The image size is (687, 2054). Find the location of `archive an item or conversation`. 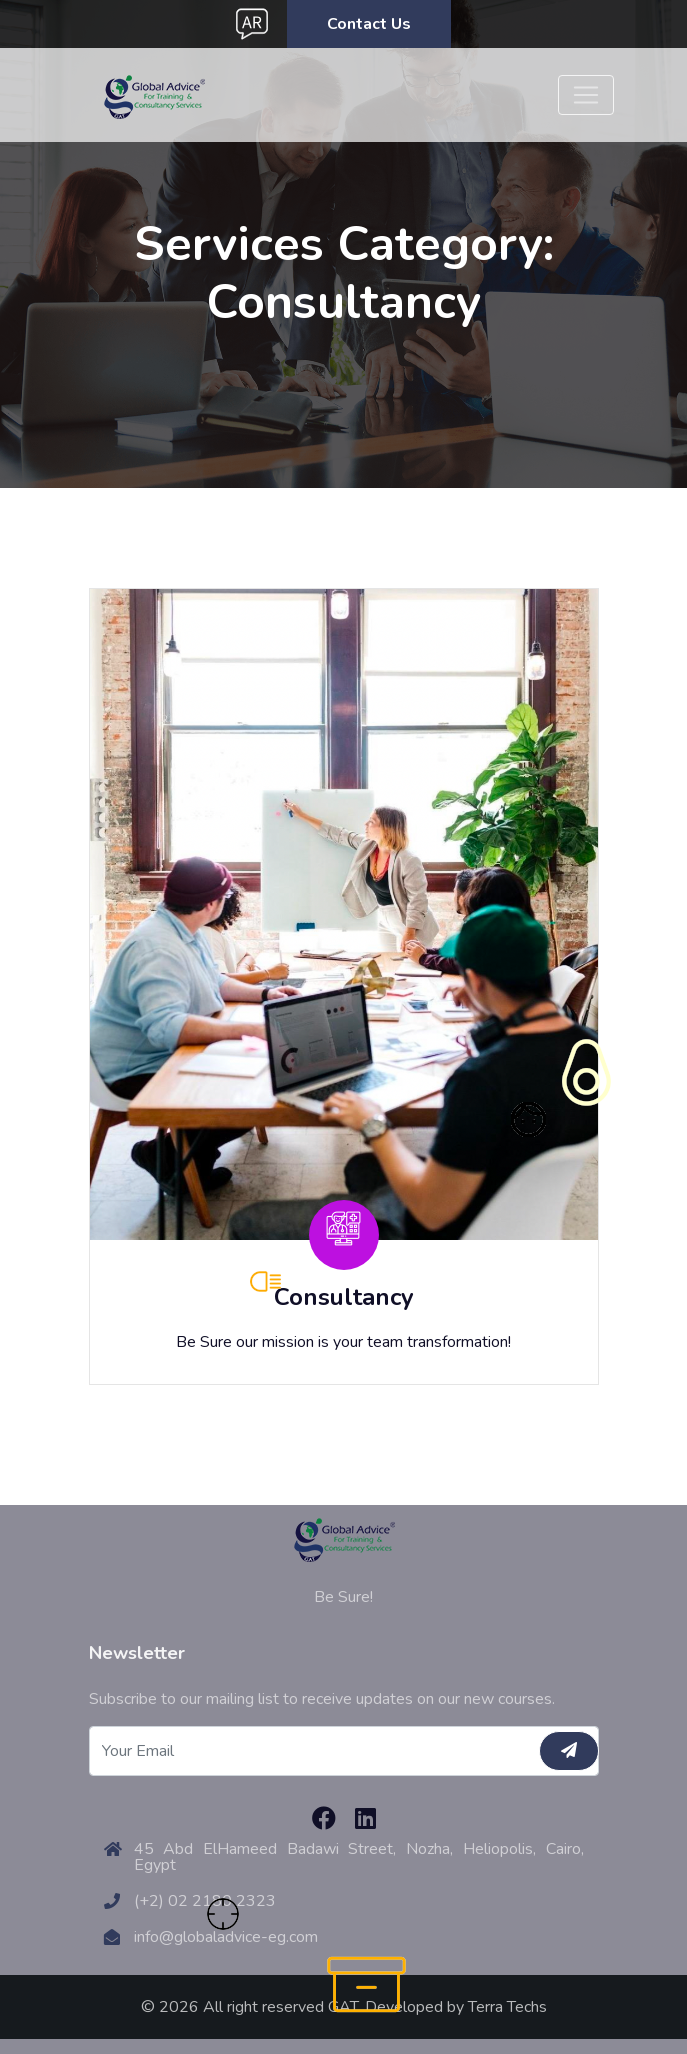

archive an item or conversation is located at coordinates (366, 1984).